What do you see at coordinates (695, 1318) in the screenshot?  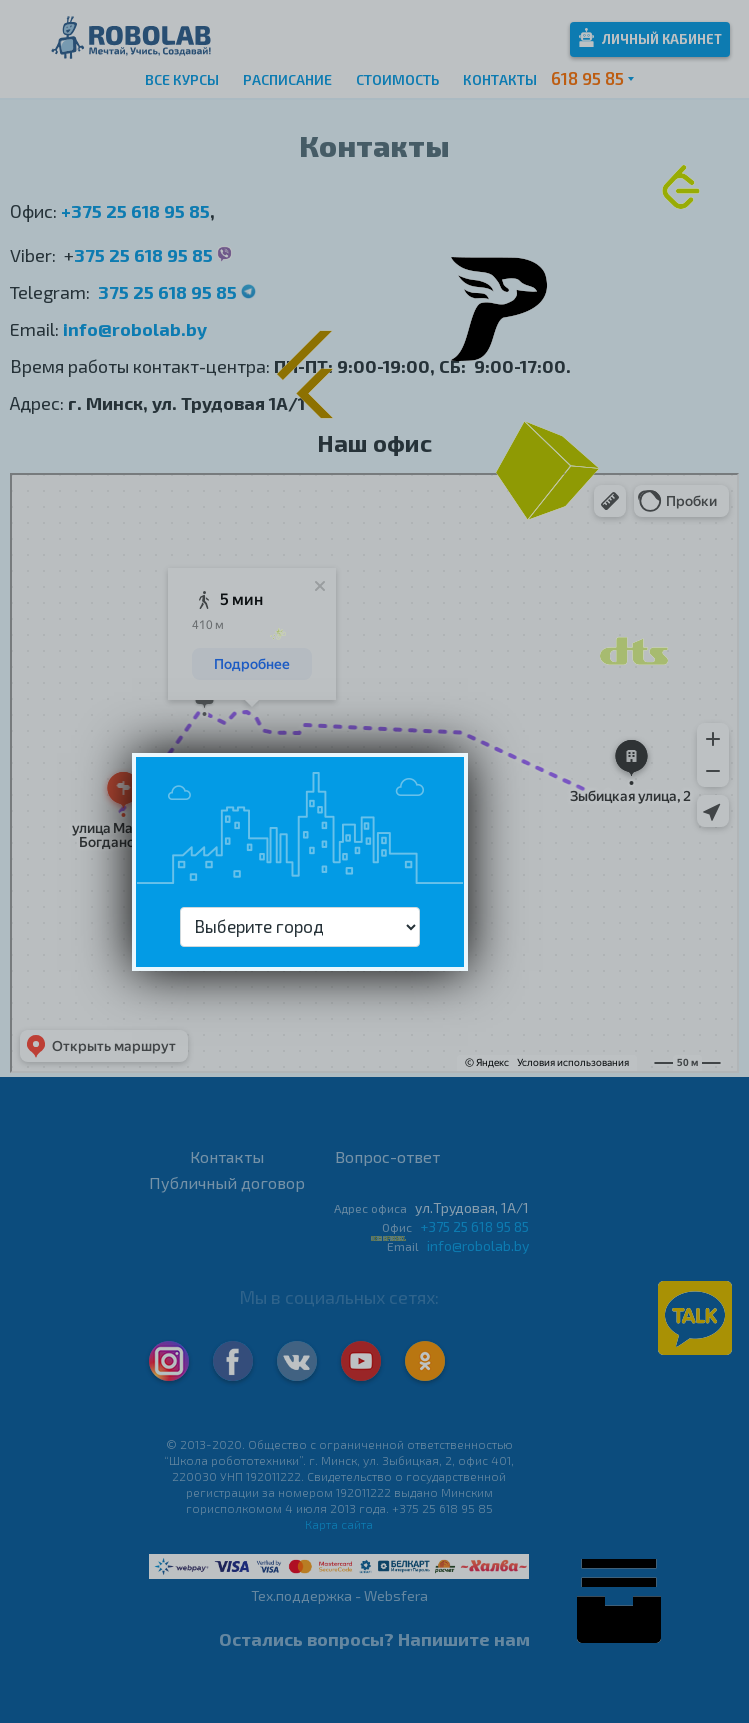 I see `open KakaoTalk messaging app` at bounding box center [695, 1318].